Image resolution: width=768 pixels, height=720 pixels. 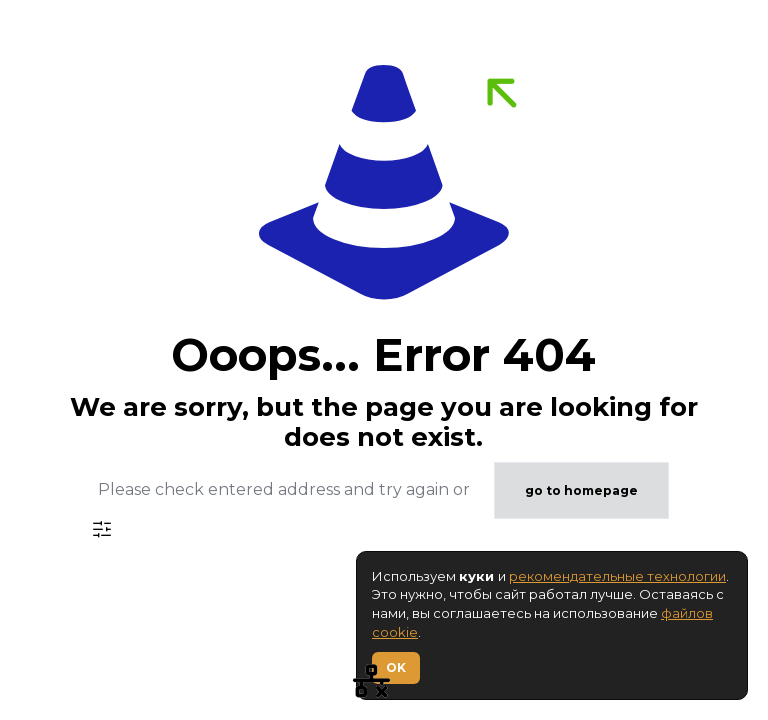 What do you see at coordinates (502, 93) in the screenshot?
I see `navigate back to previous screen` at bounding box center [502, 93].